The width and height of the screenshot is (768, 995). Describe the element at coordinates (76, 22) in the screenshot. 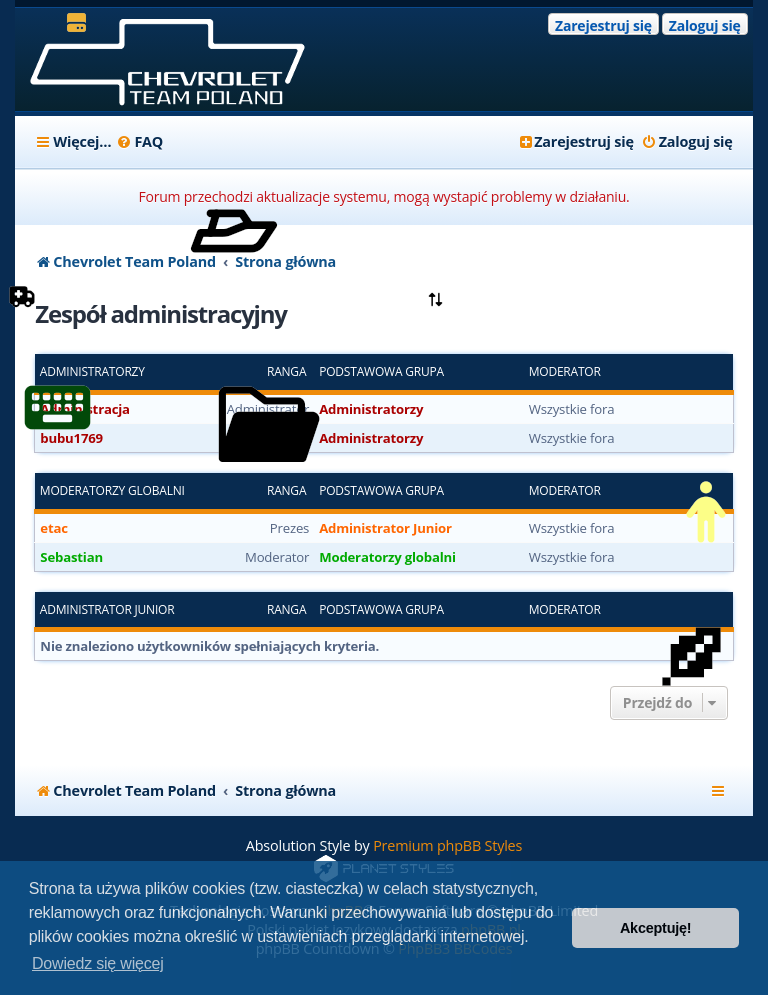

I see `access storage or hard drive settings` at that location.